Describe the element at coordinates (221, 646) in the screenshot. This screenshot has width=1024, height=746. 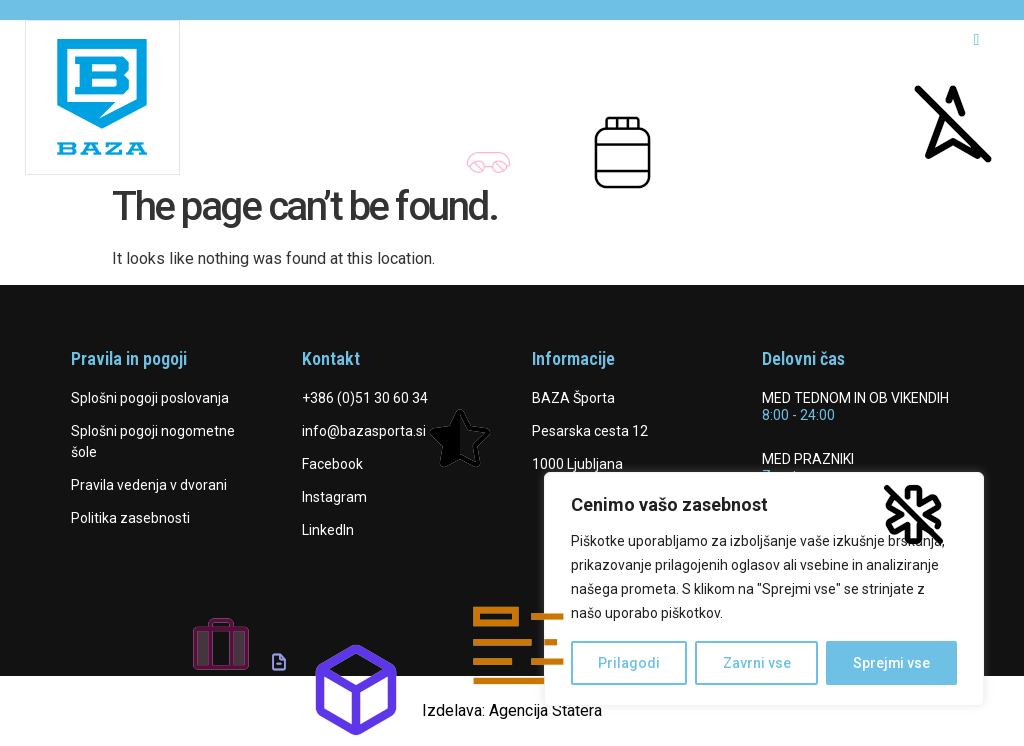
I see `access travel or trip planning features` at that location.